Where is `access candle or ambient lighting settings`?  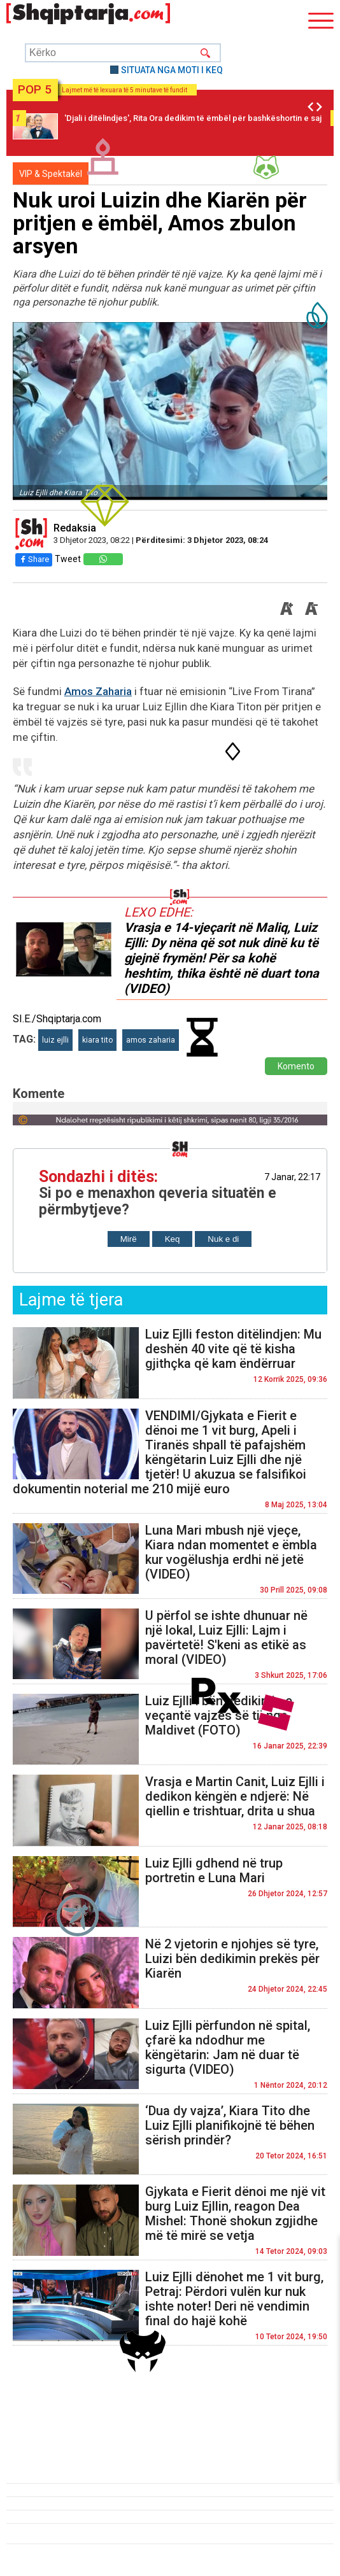
access candle or ambient lighting settings is located at coordinates (103, 157).